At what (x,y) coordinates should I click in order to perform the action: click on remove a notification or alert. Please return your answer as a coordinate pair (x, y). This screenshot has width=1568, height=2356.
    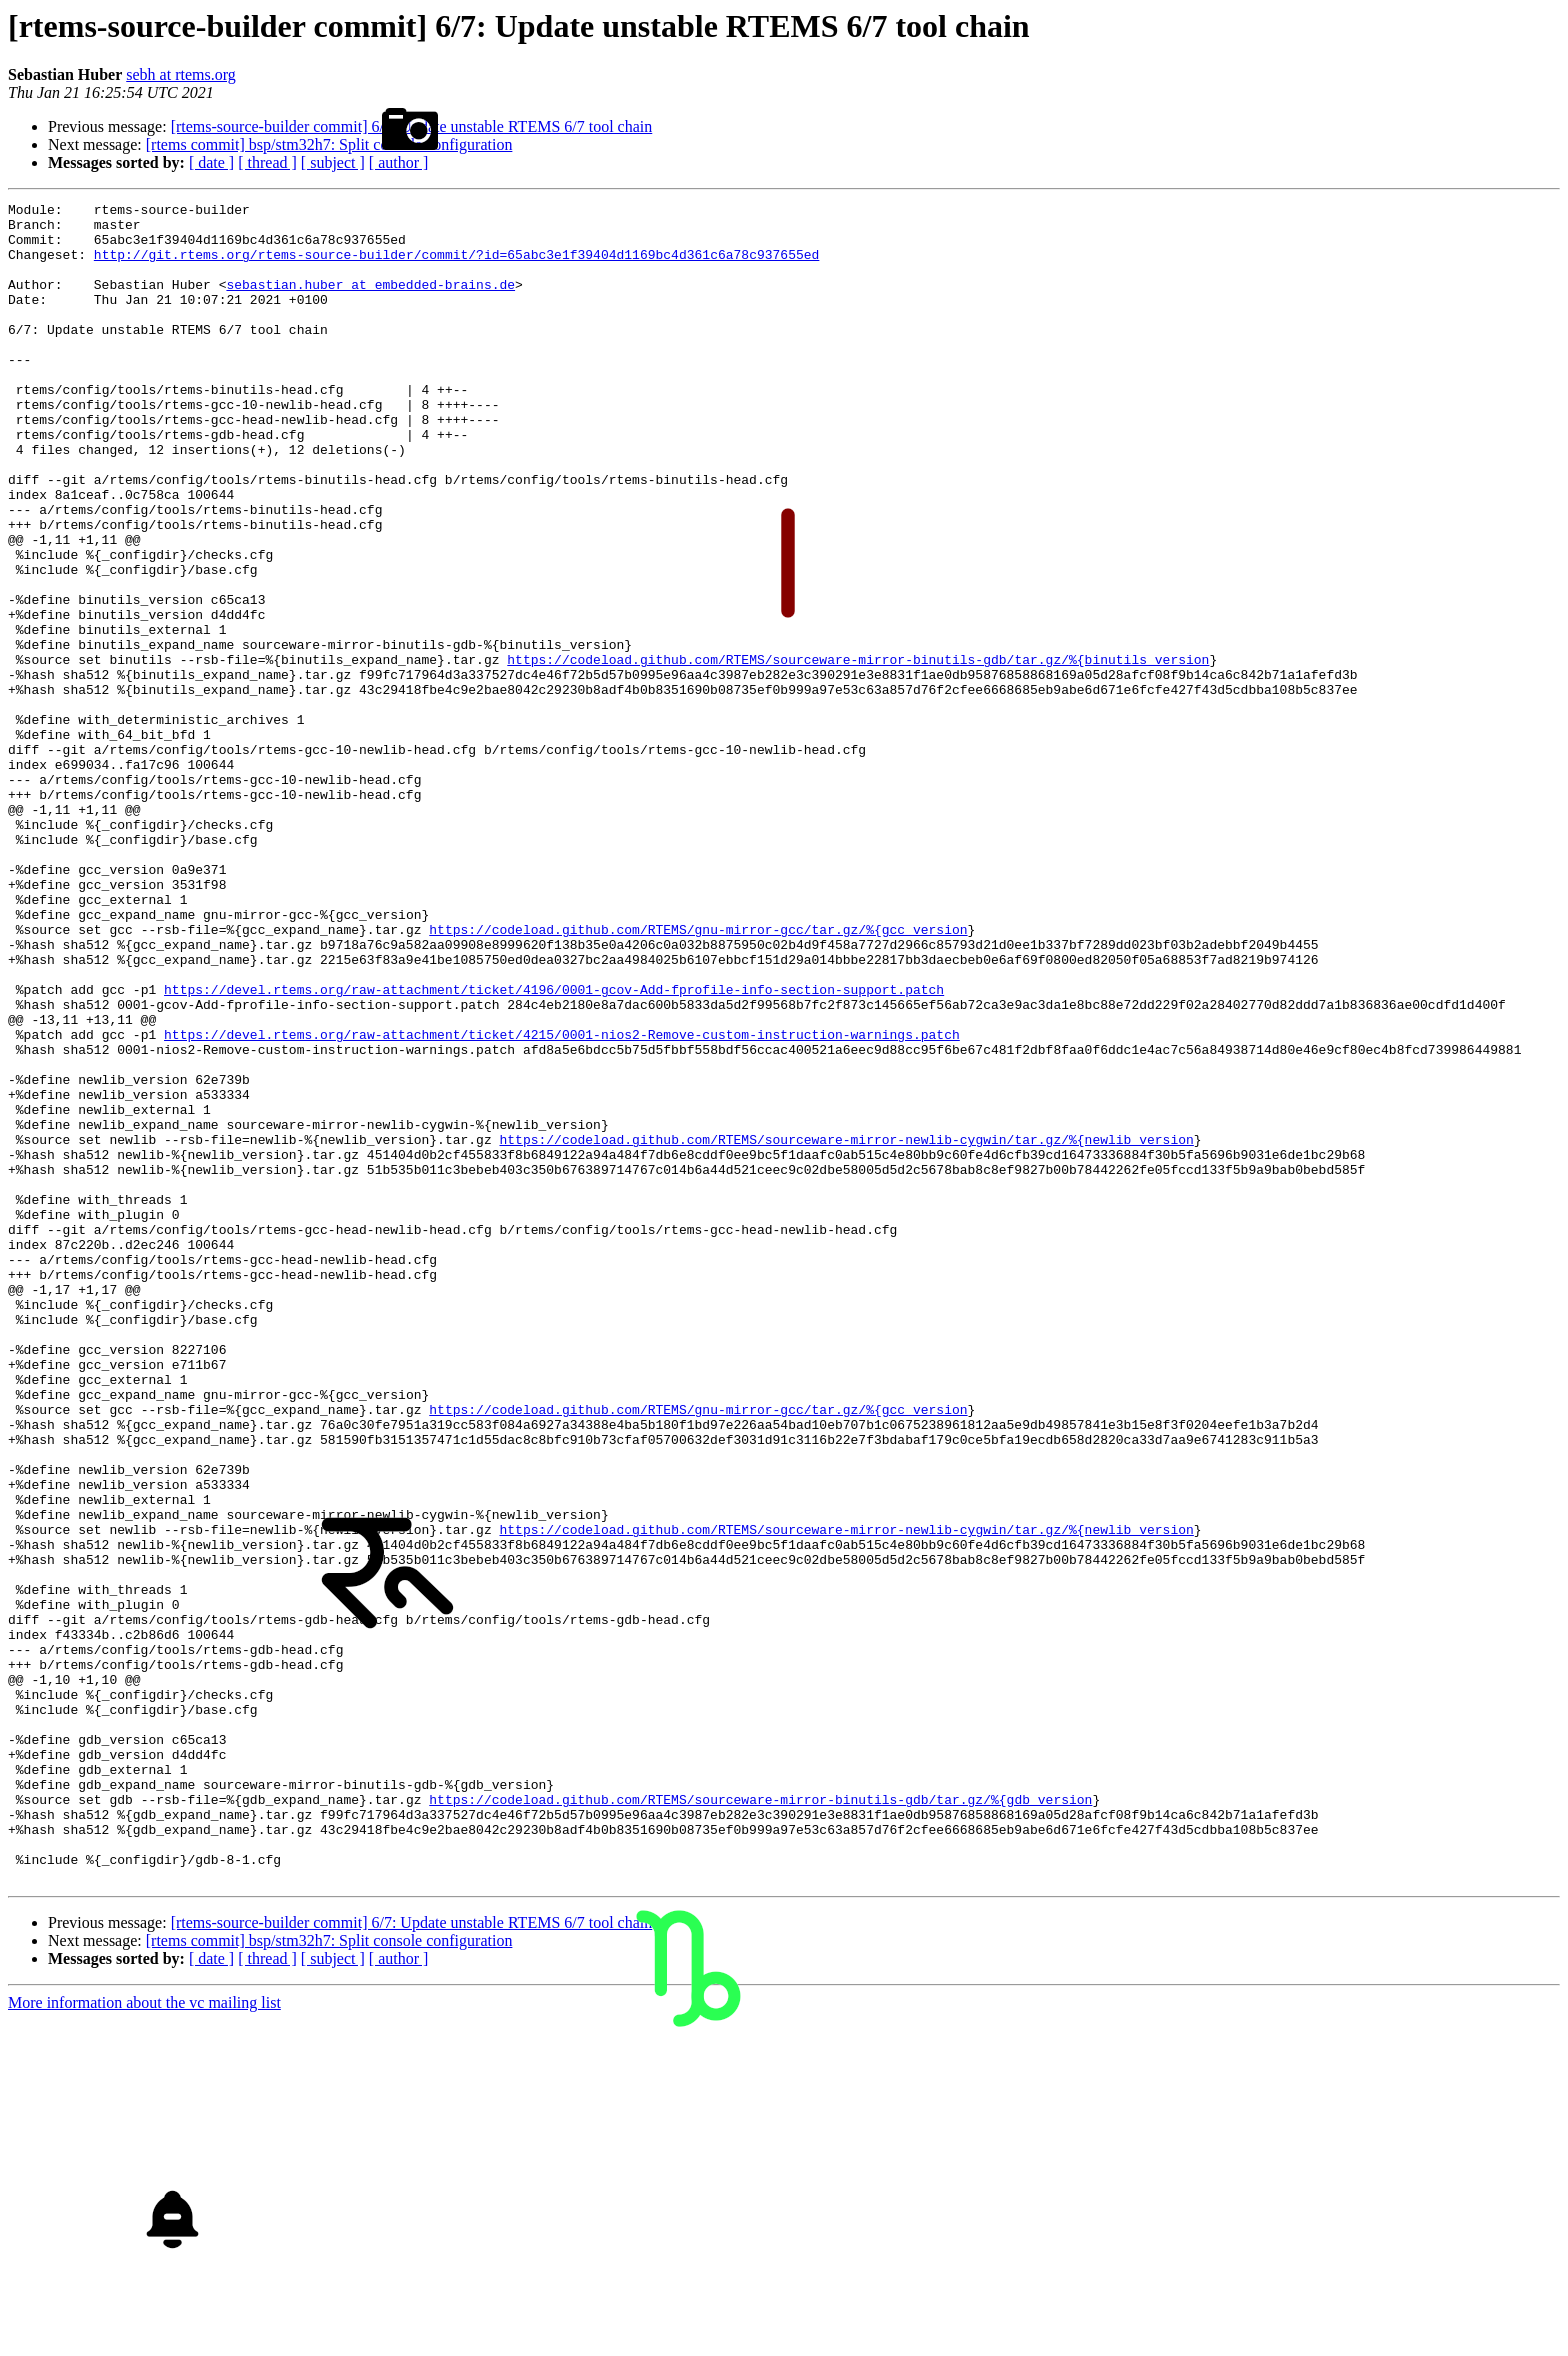
    Looking at the image, I should click on (172, 2219).